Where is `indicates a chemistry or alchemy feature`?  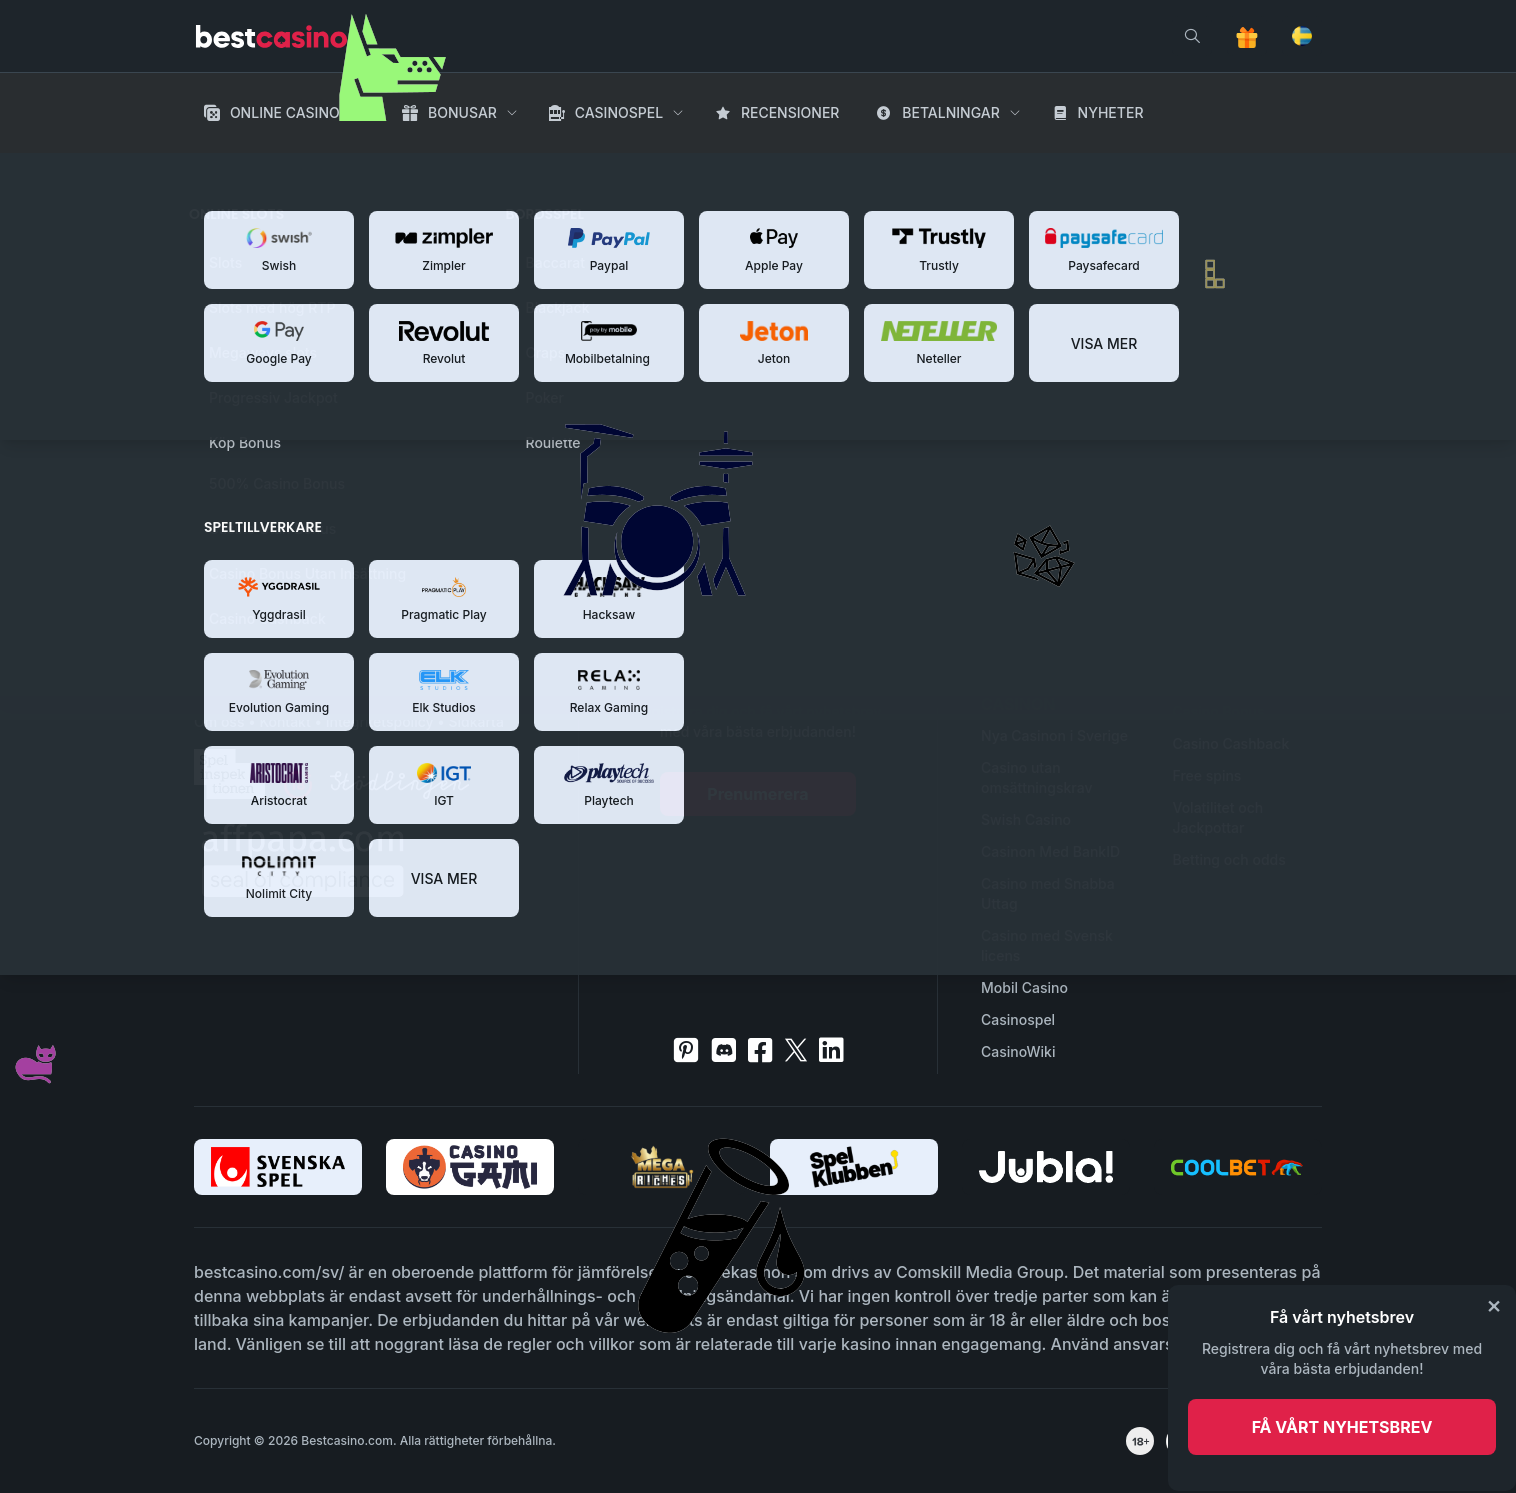 indicates a chemistry or alchemy feature is located at coordinates (714, 1236).